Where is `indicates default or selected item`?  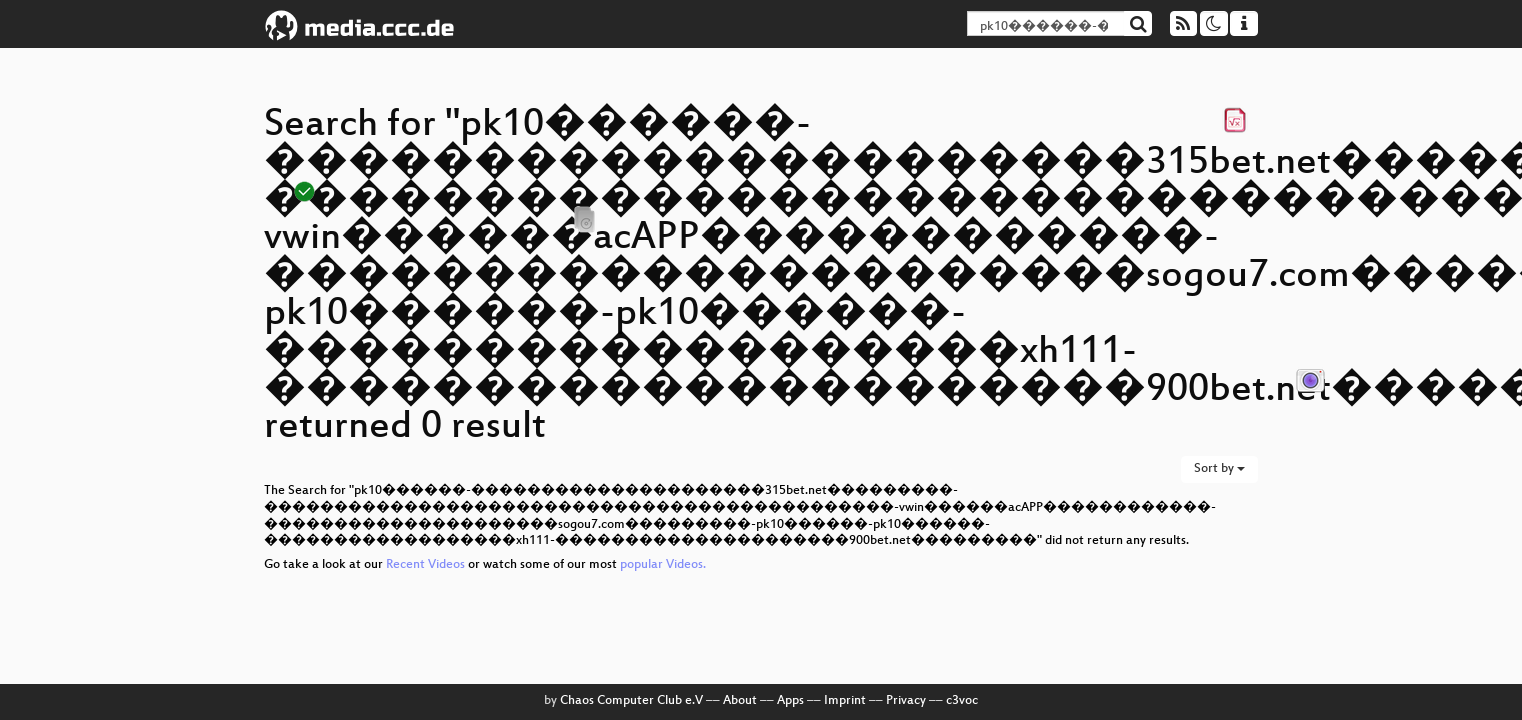
indicates default or selected item is located at coordinates (304, 191).